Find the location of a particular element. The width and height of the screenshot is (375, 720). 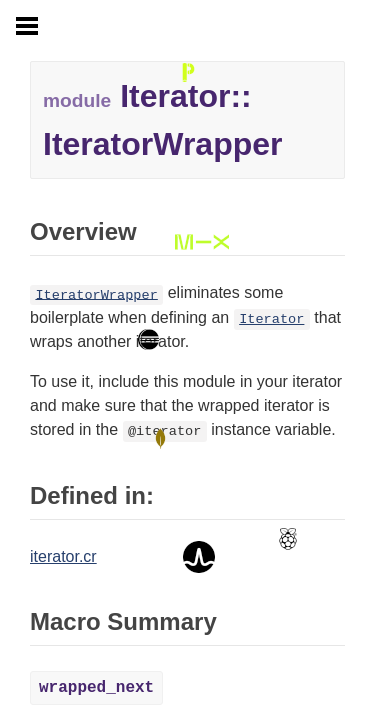

open piped app is located at coordinates (188, 72).